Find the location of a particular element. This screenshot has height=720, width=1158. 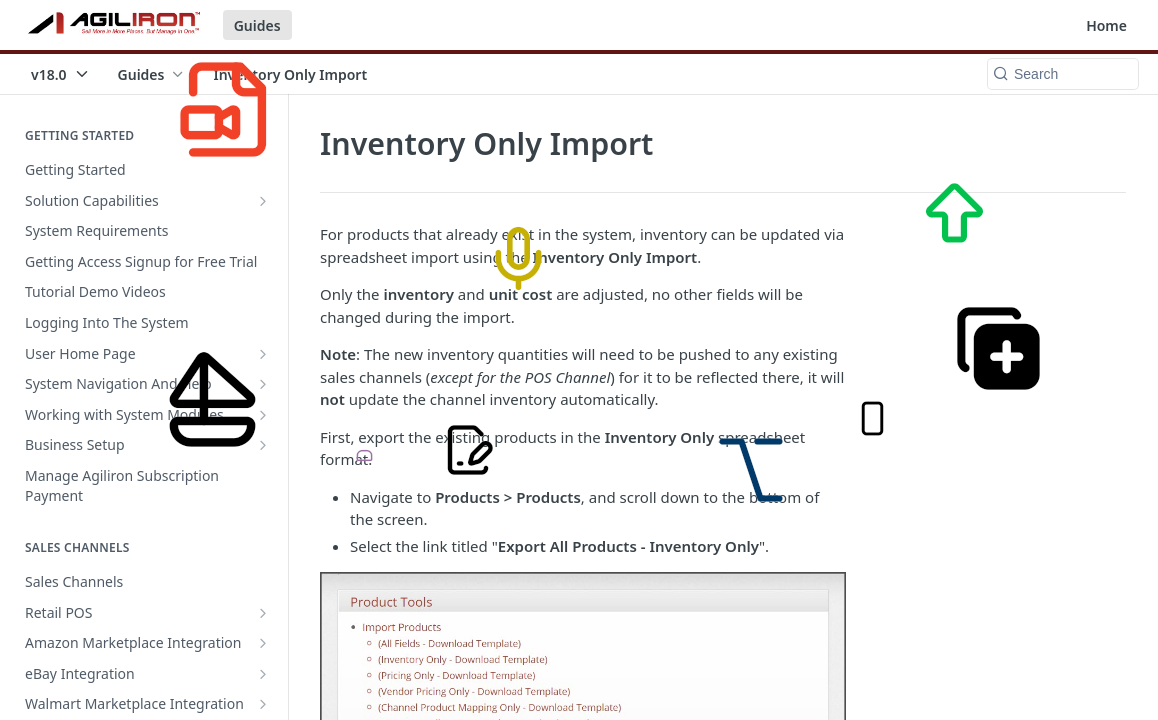

indicates a tab or panel header element is located at coordinates (364, 455).